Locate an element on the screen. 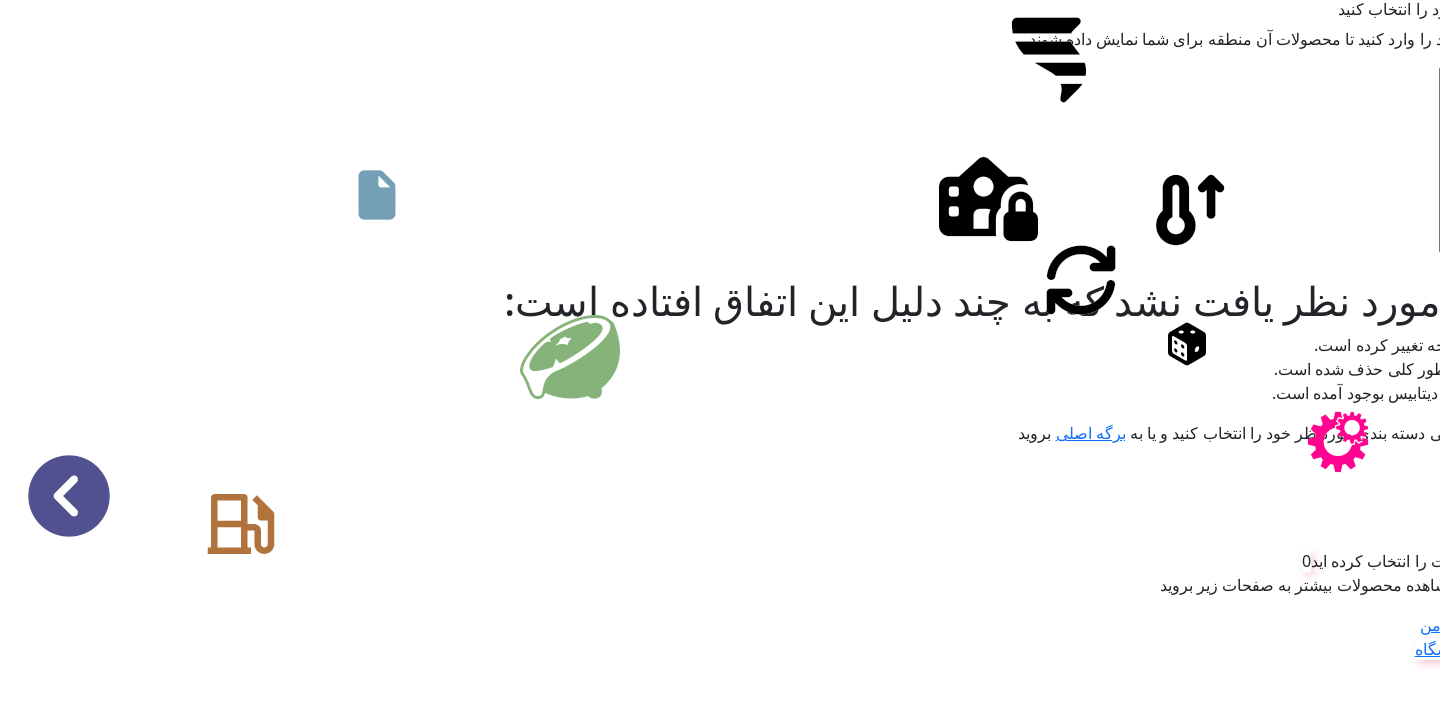 The image size is (1440, 720). refresh or reload content is located at coordinates (1081, 280).